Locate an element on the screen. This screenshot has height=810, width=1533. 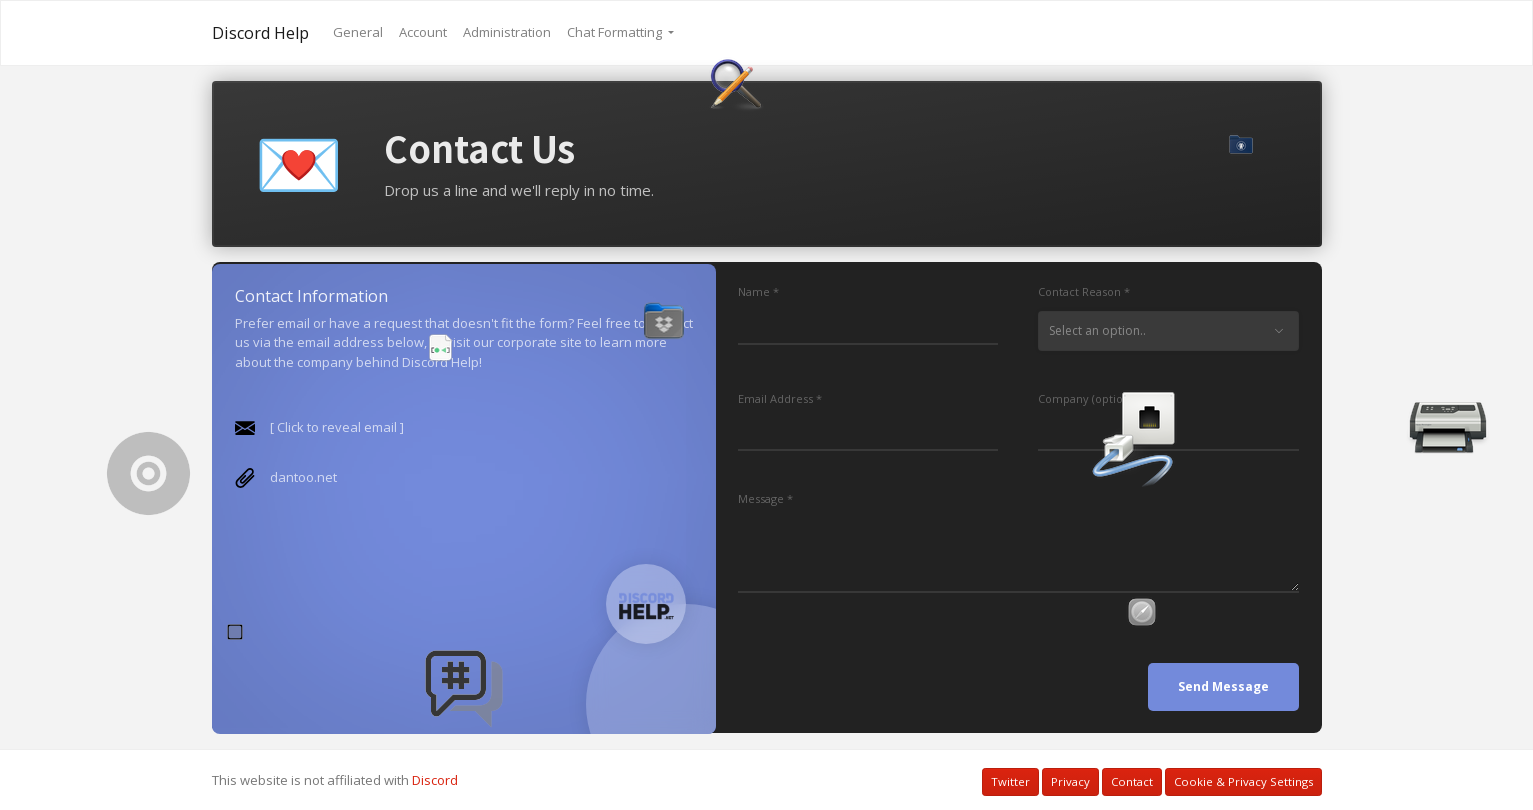
open your Dropbox folder is located at coordinates (664, 320).